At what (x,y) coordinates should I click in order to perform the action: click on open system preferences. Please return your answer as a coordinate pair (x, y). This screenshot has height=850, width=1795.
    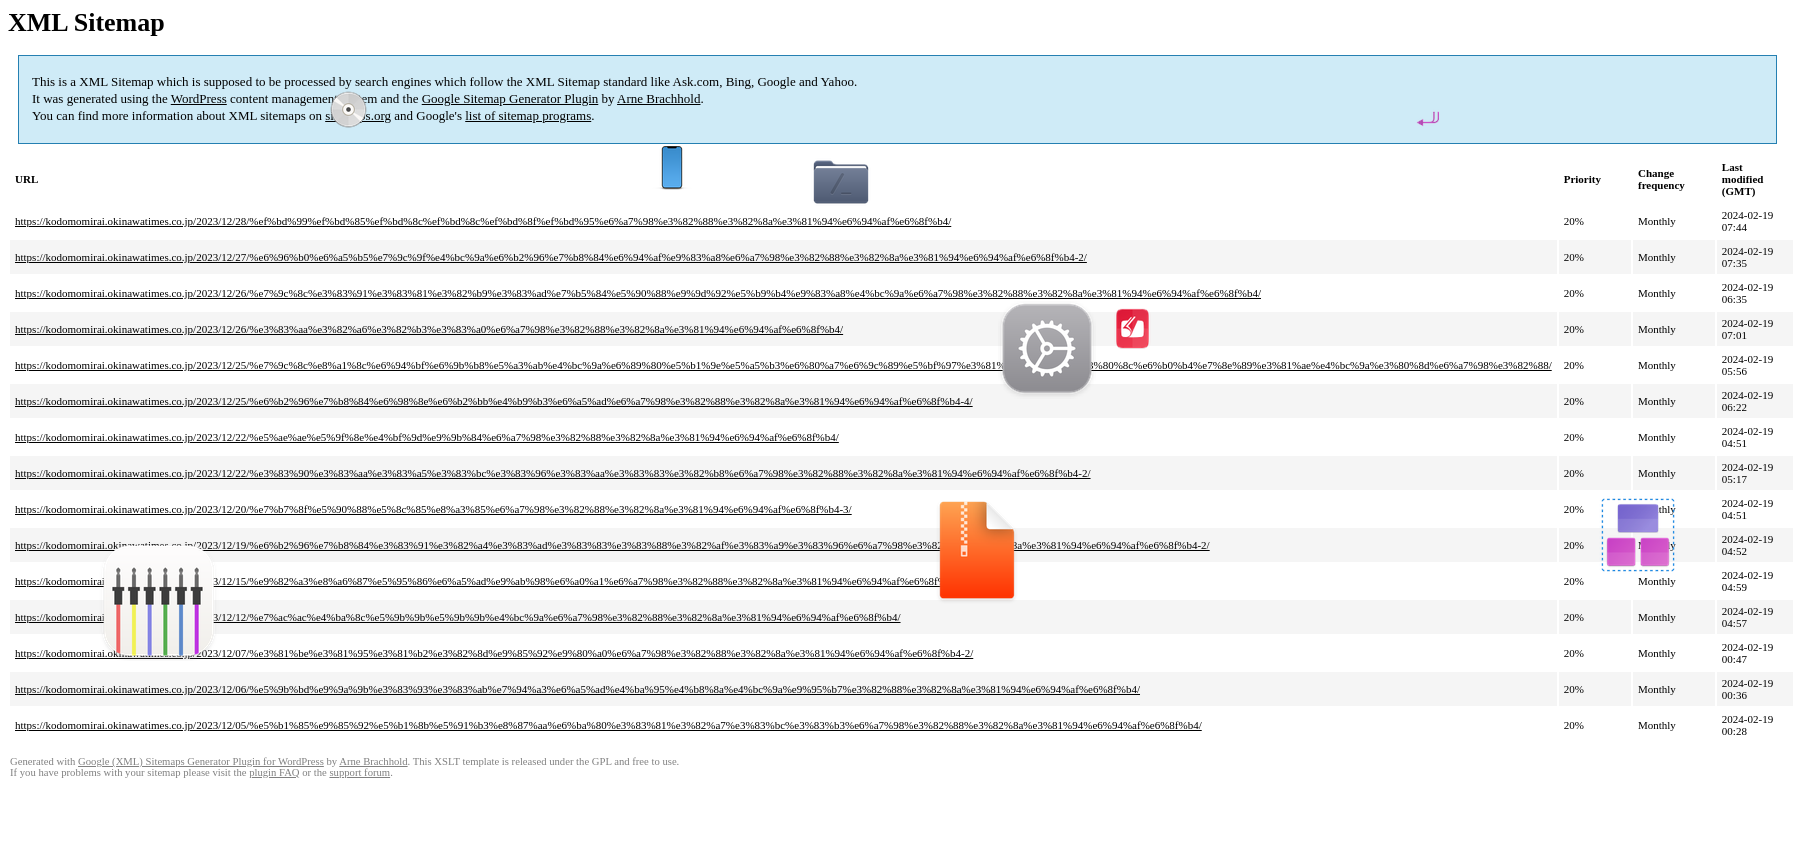
    Looking at the image, I should click on (1047, 350).